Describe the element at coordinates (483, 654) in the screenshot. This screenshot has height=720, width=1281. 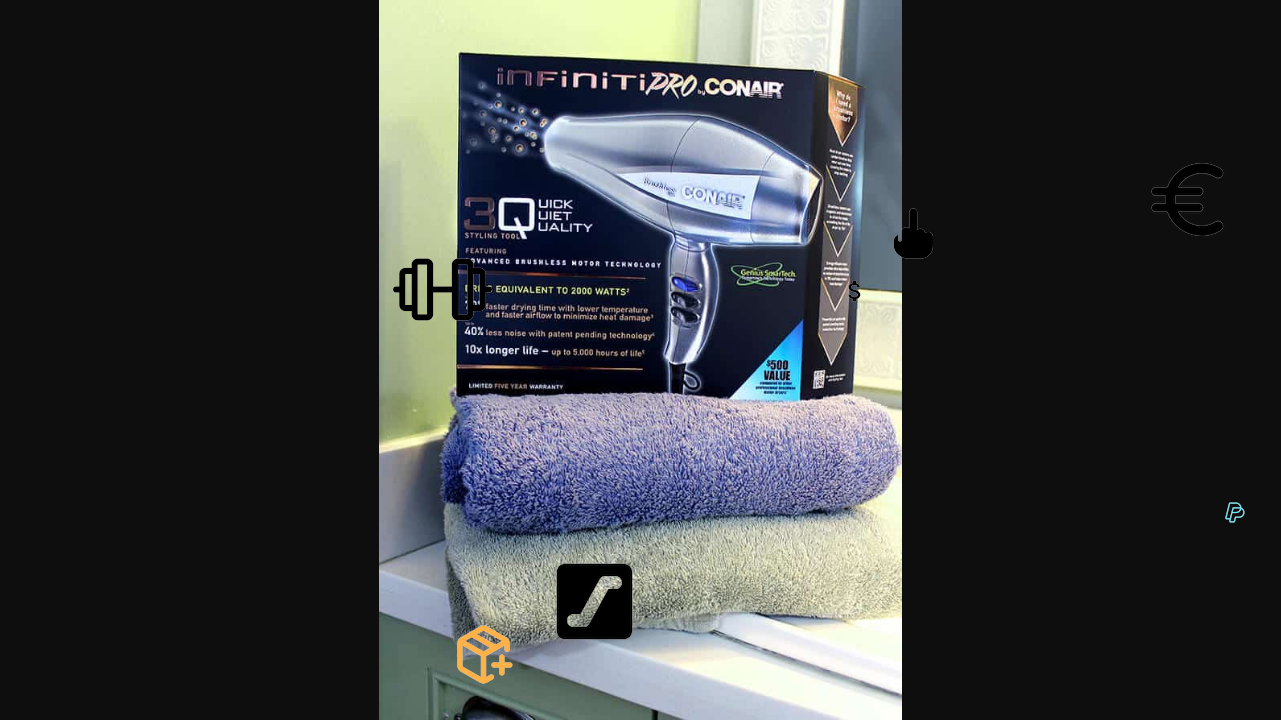
I see `add a new package or shipment` at that location.